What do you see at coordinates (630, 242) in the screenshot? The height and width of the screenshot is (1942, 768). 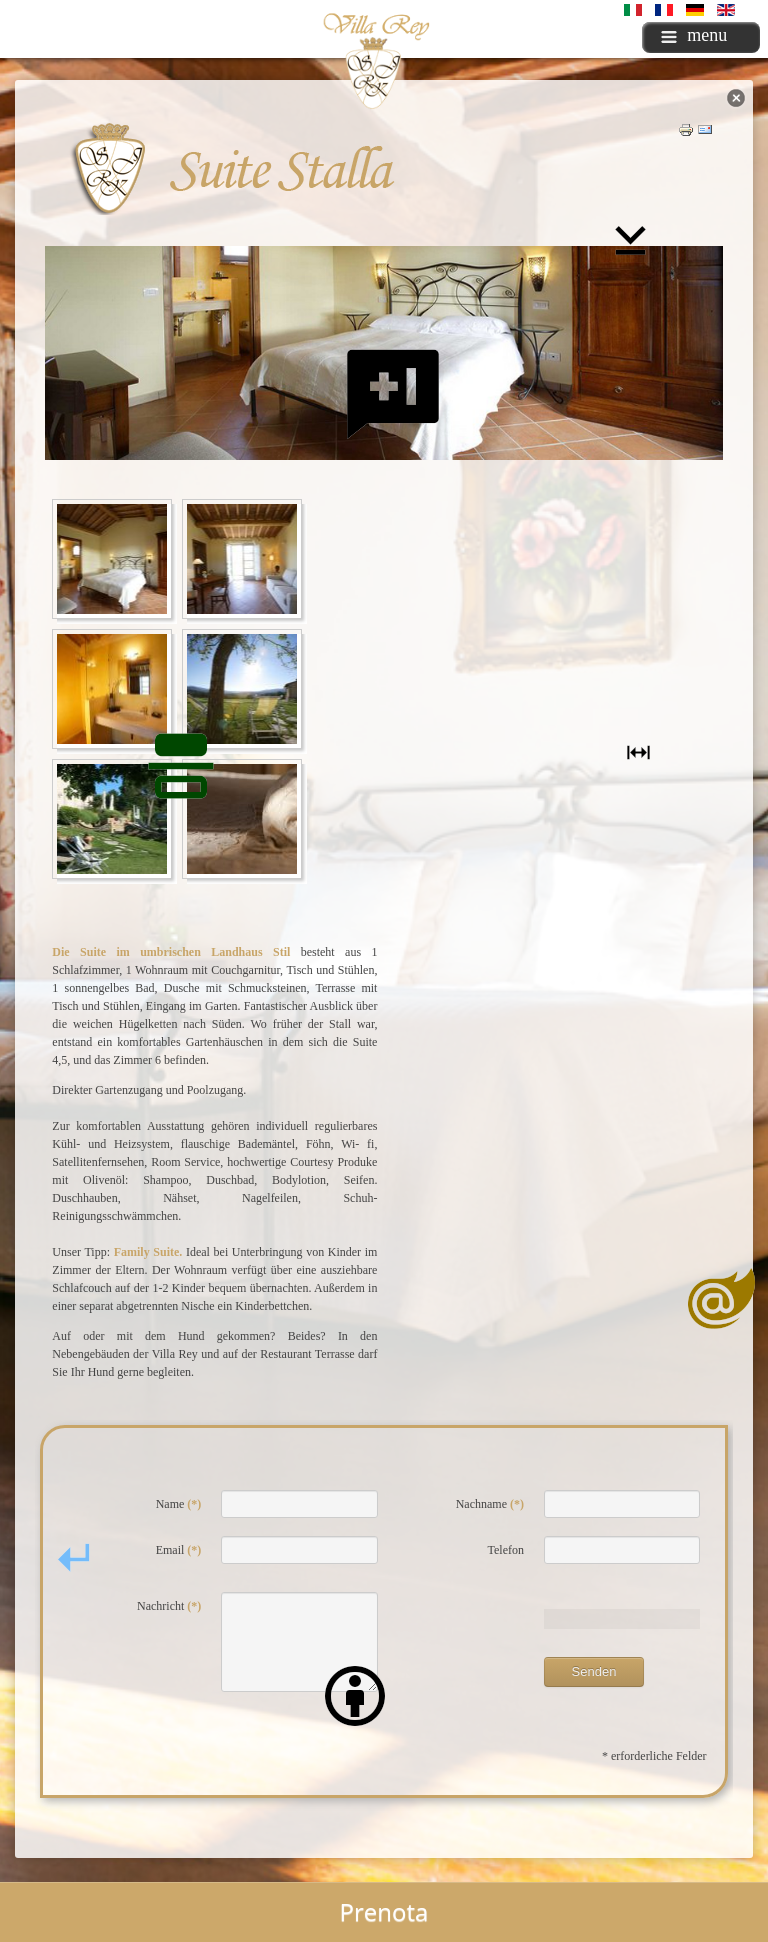 I see `skip to bottom of page or list` at bounding box center [630, 242].